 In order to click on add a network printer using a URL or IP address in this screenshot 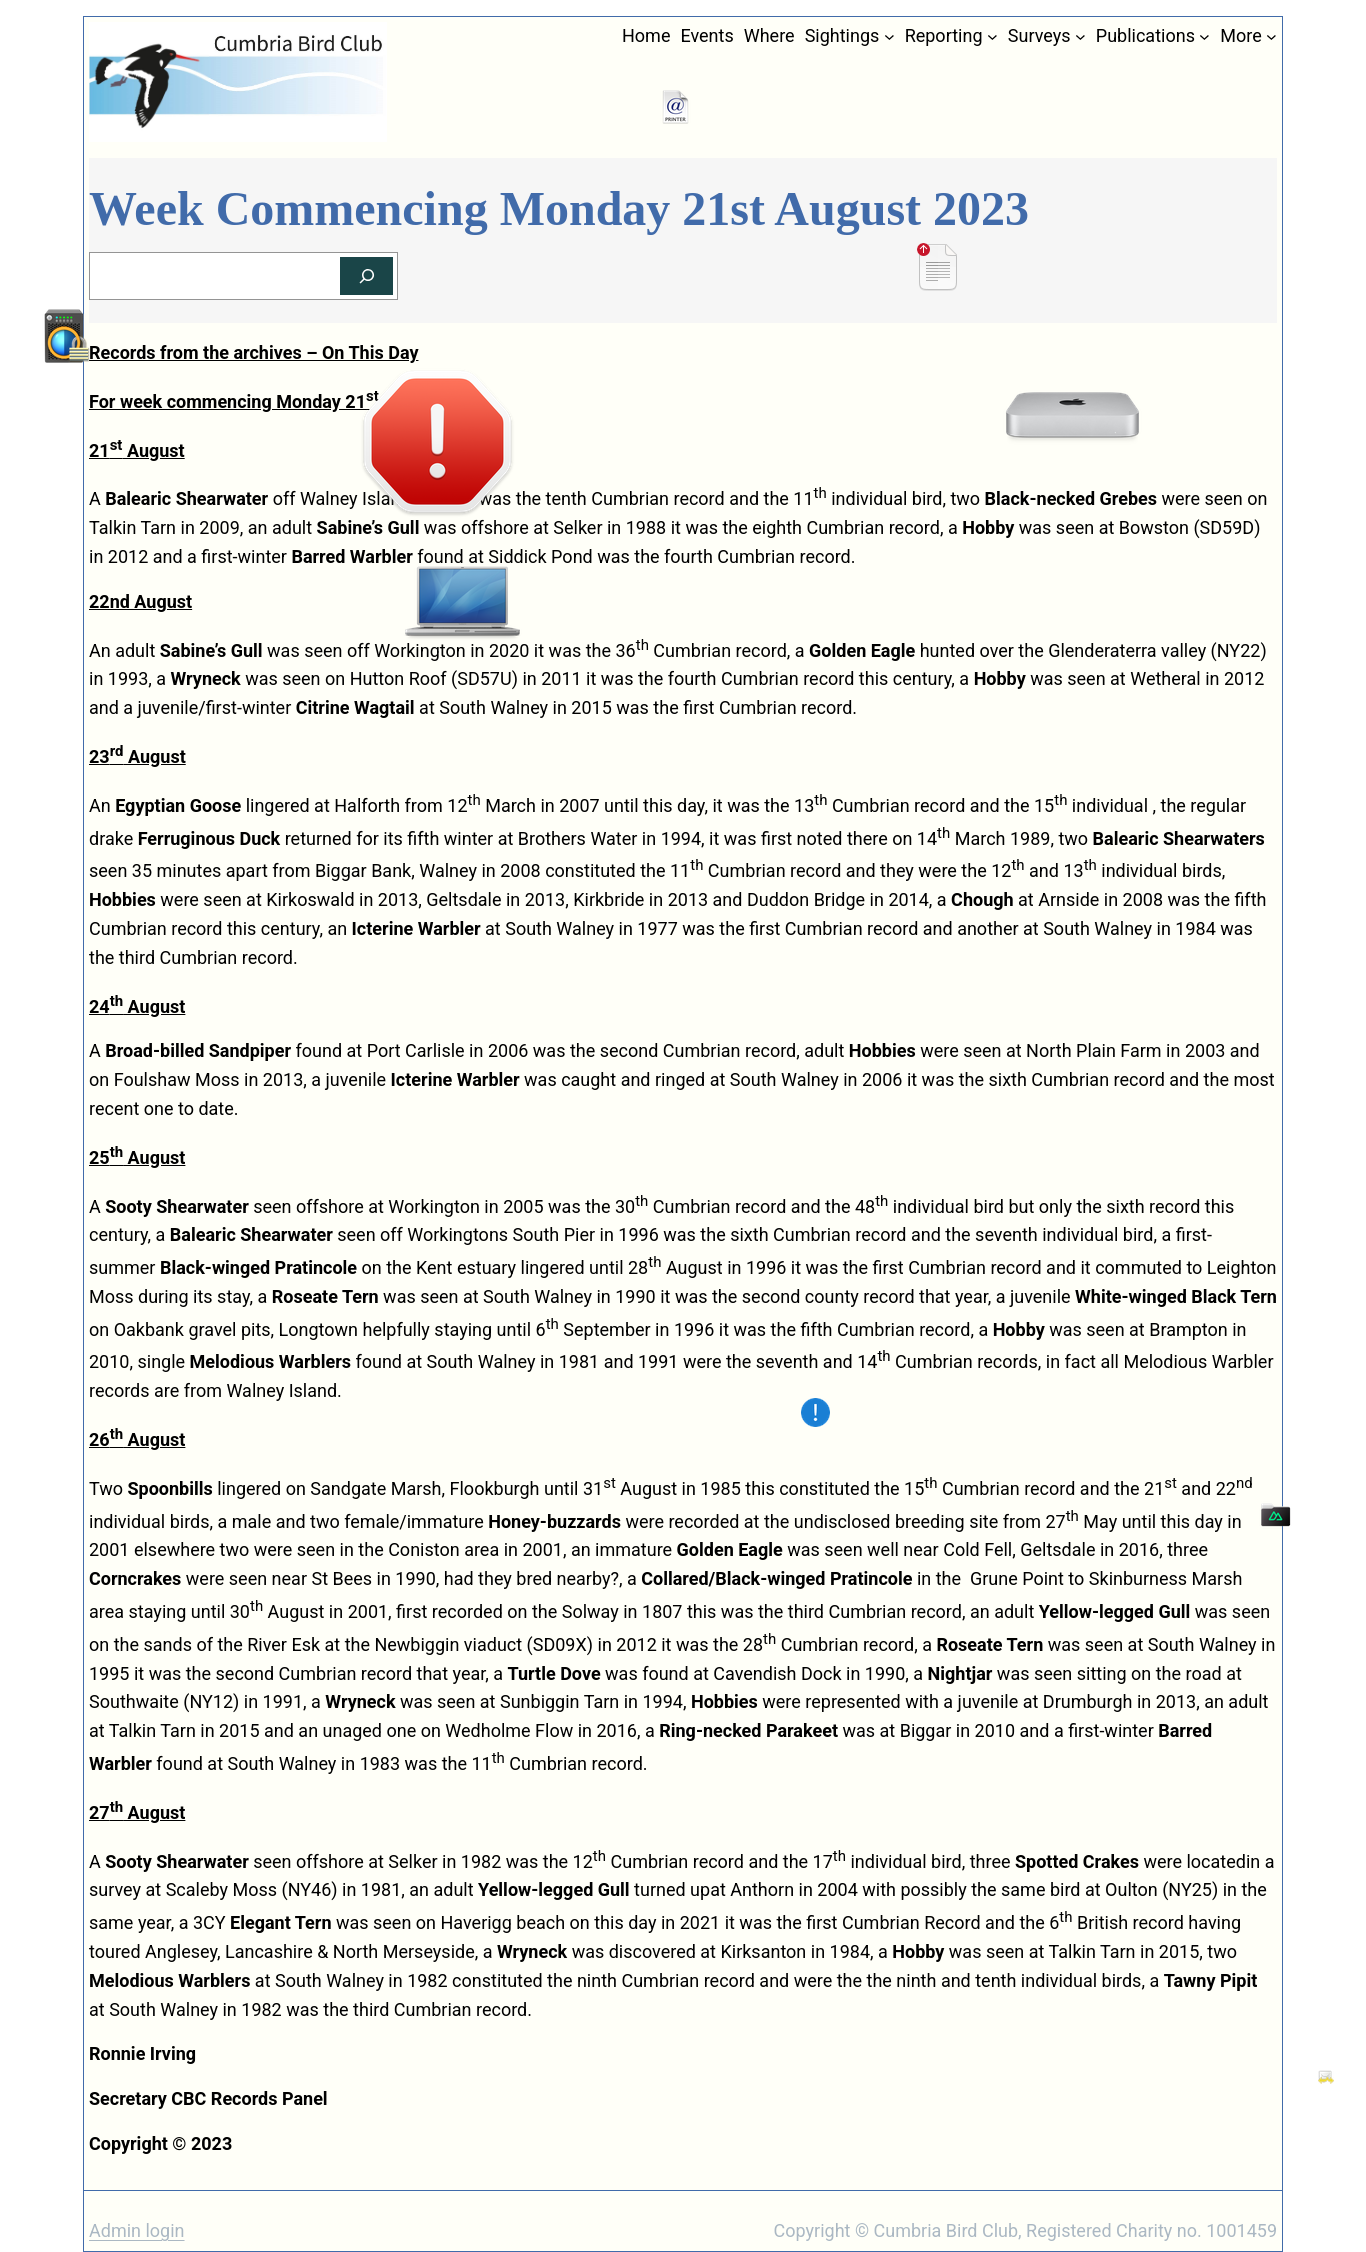, I will do `click(675, 107)`.